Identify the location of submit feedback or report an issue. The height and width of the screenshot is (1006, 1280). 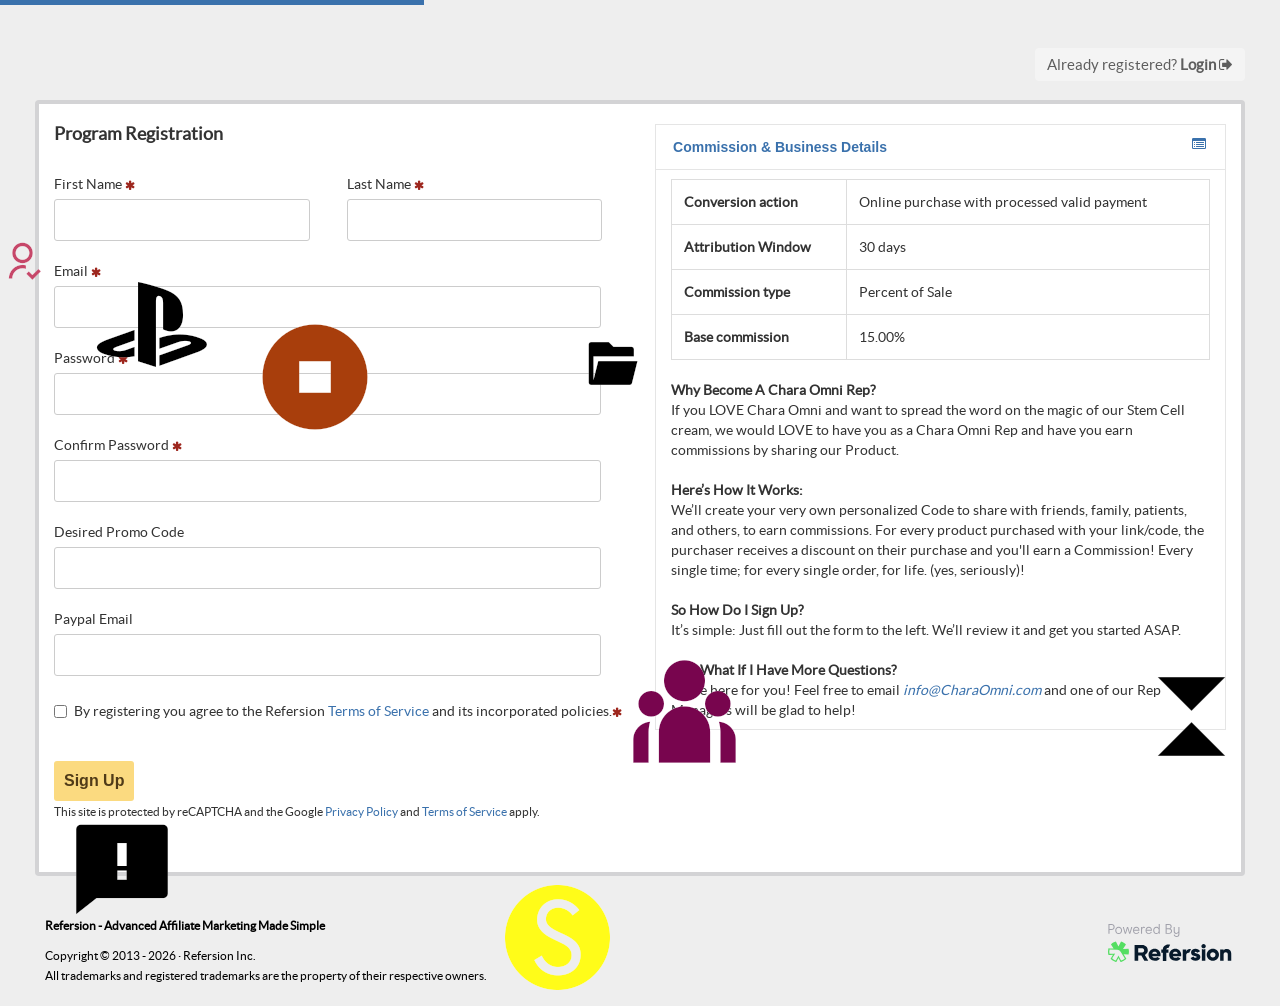
(122, 866).